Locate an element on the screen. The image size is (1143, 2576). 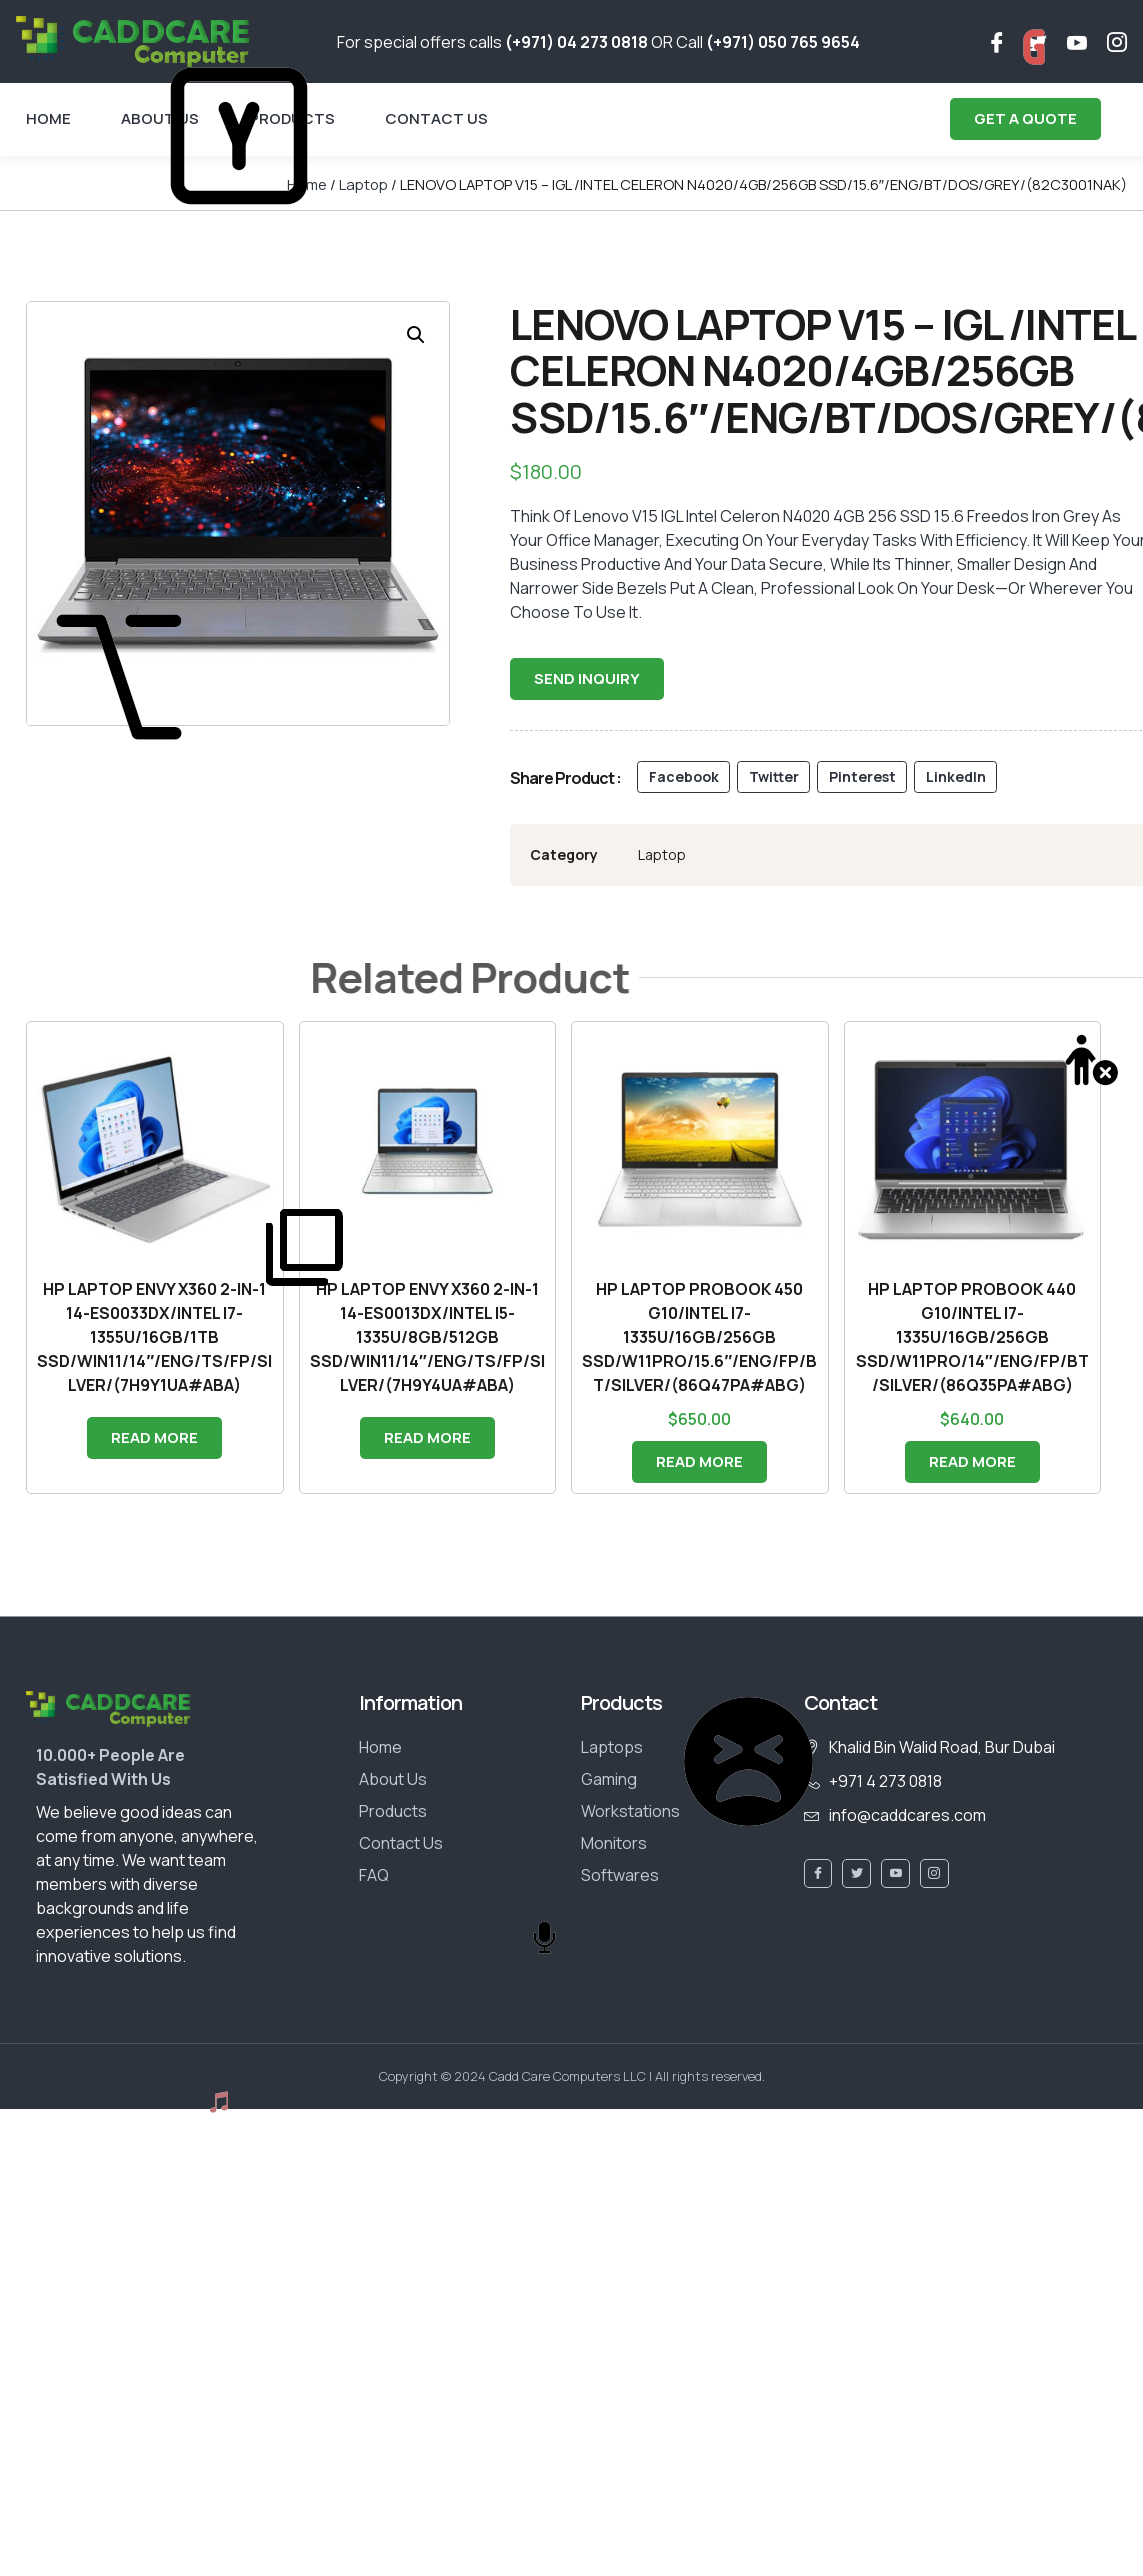
tap to start voice input is located at coordinates (544, 1937).